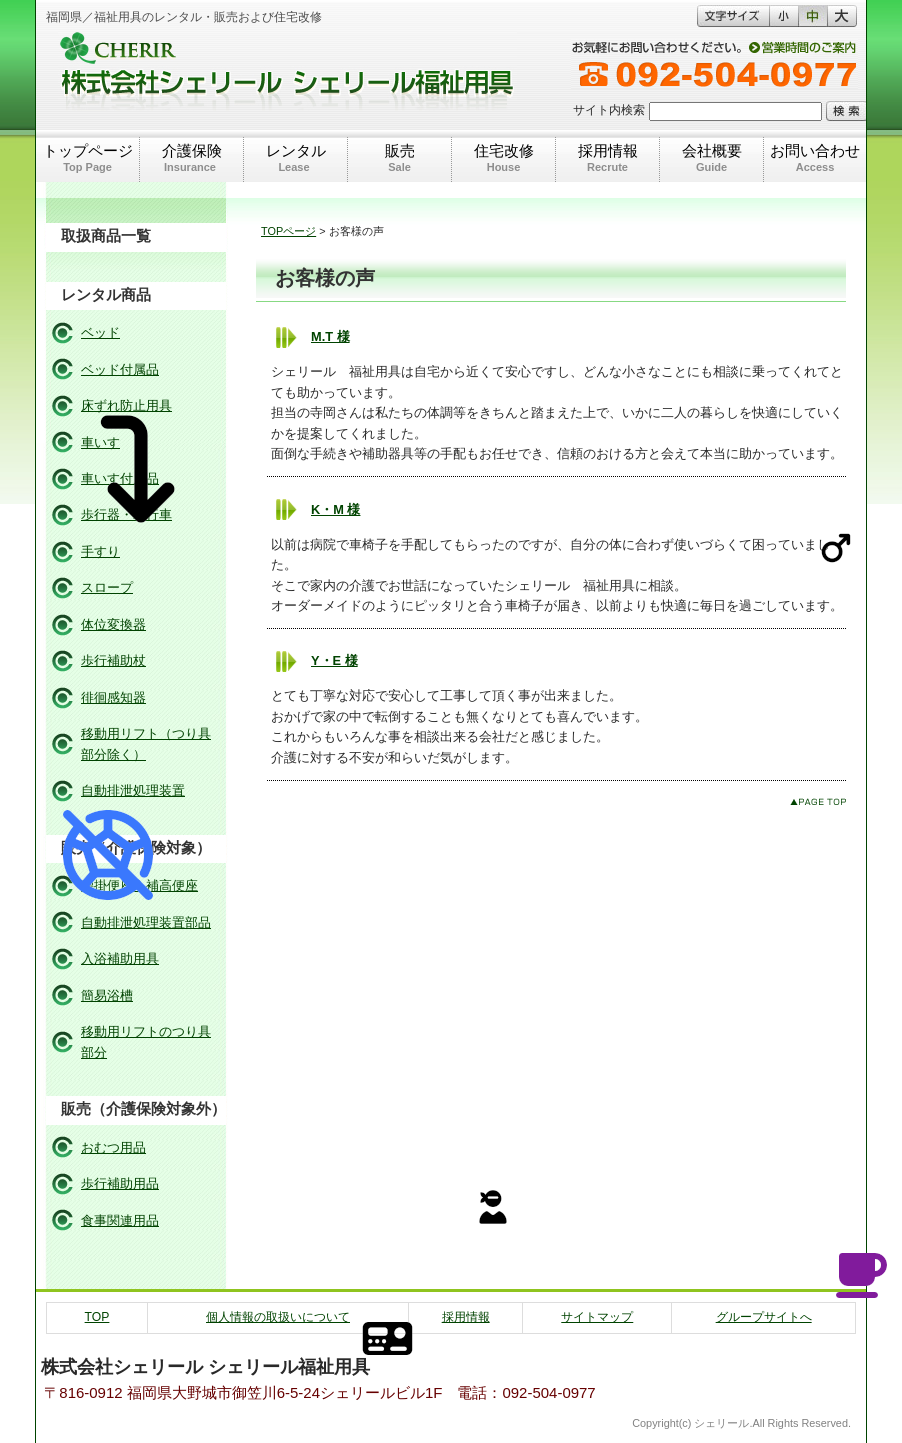 This screenshot has width=902, height=1443. I want to click on access digital tachograph or driver logging device, so click(387, 1338).